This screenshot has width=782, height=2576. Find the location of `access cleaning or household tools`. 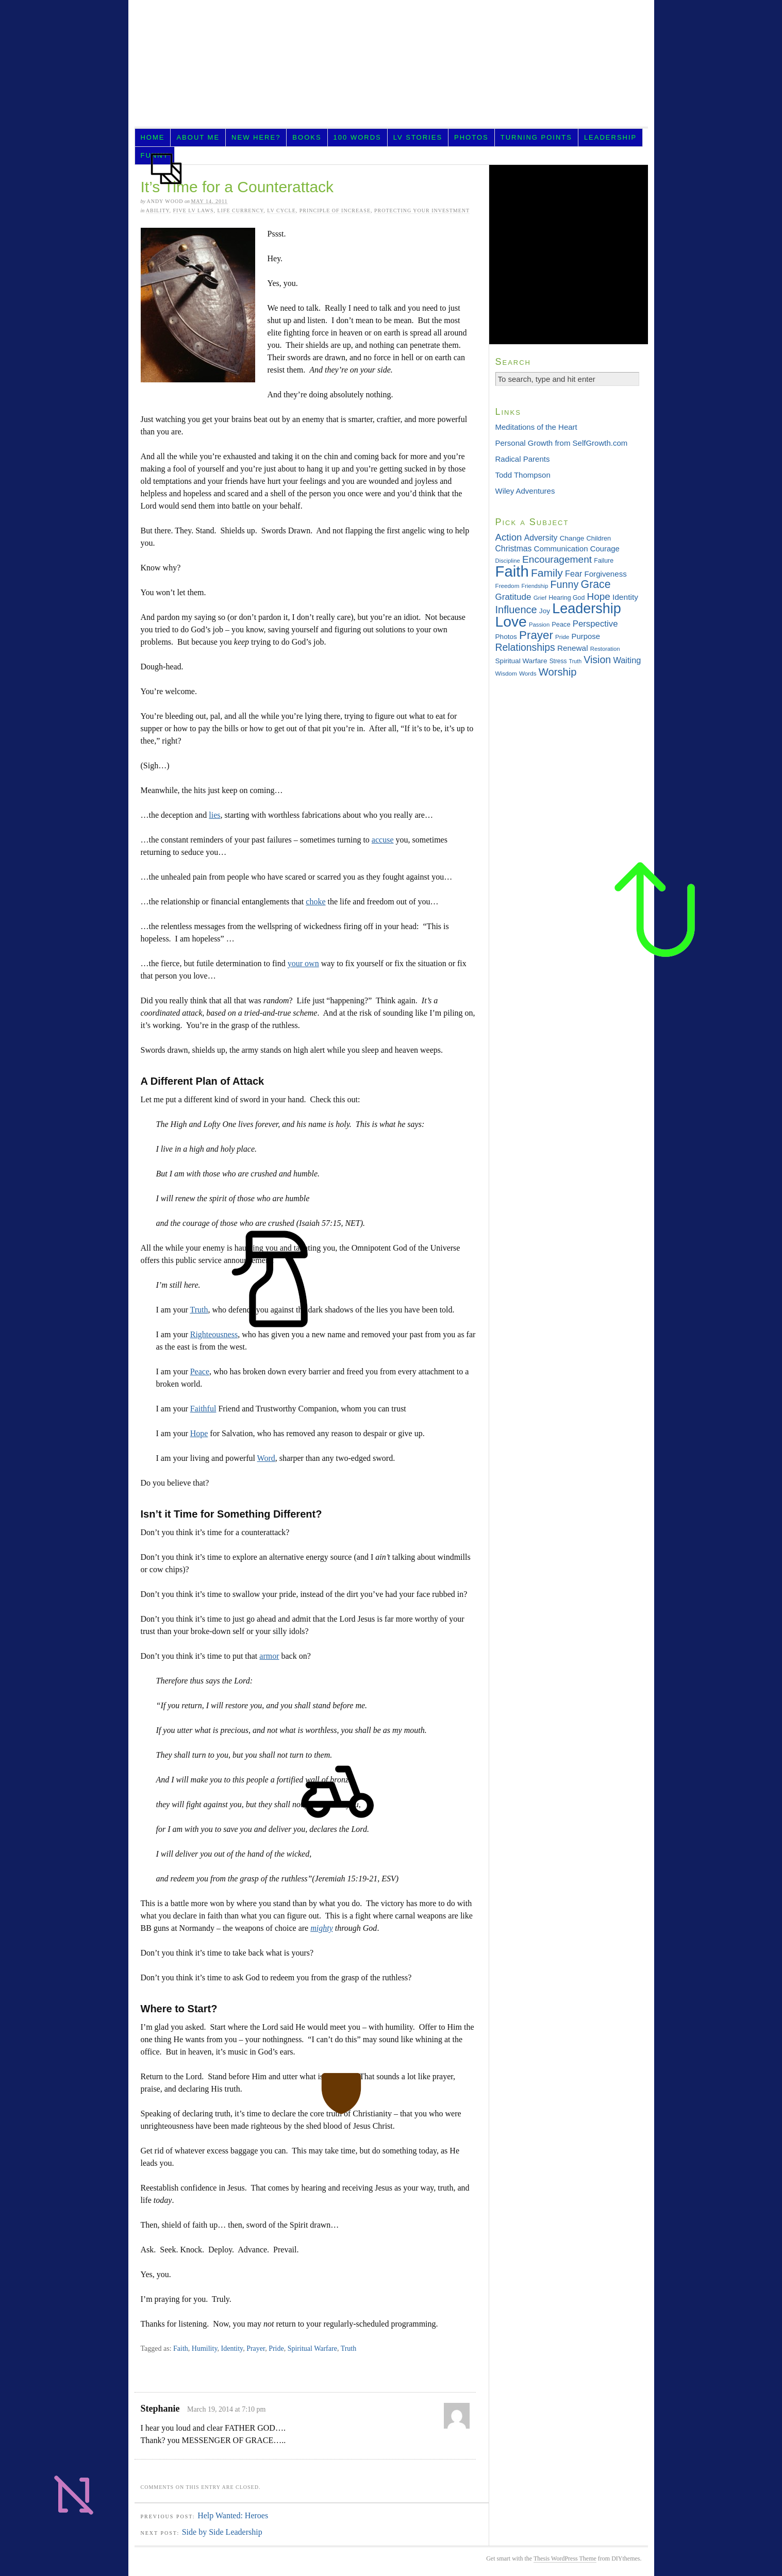

access cleaning or household tools is located at coordinates (273, 1279).